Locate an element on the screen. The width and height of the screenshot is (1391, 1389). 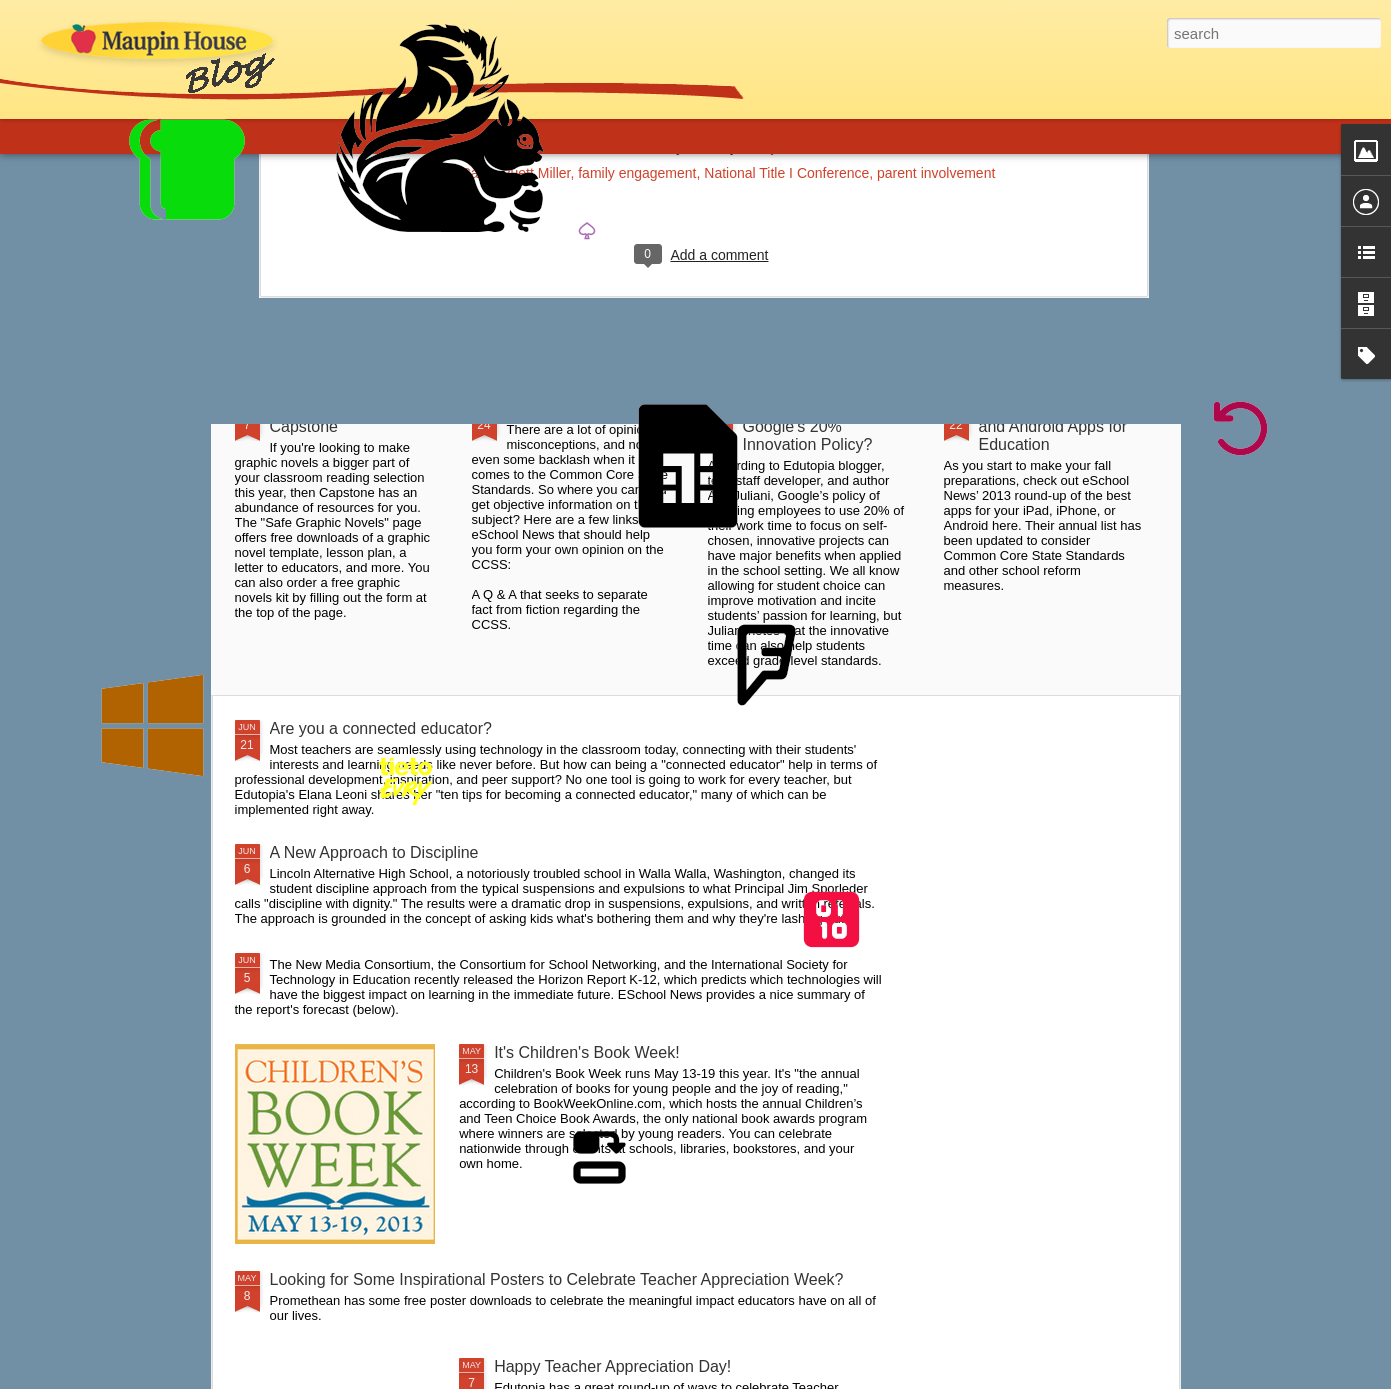
browse bakery or bread products is located at coordinates (187, 167).